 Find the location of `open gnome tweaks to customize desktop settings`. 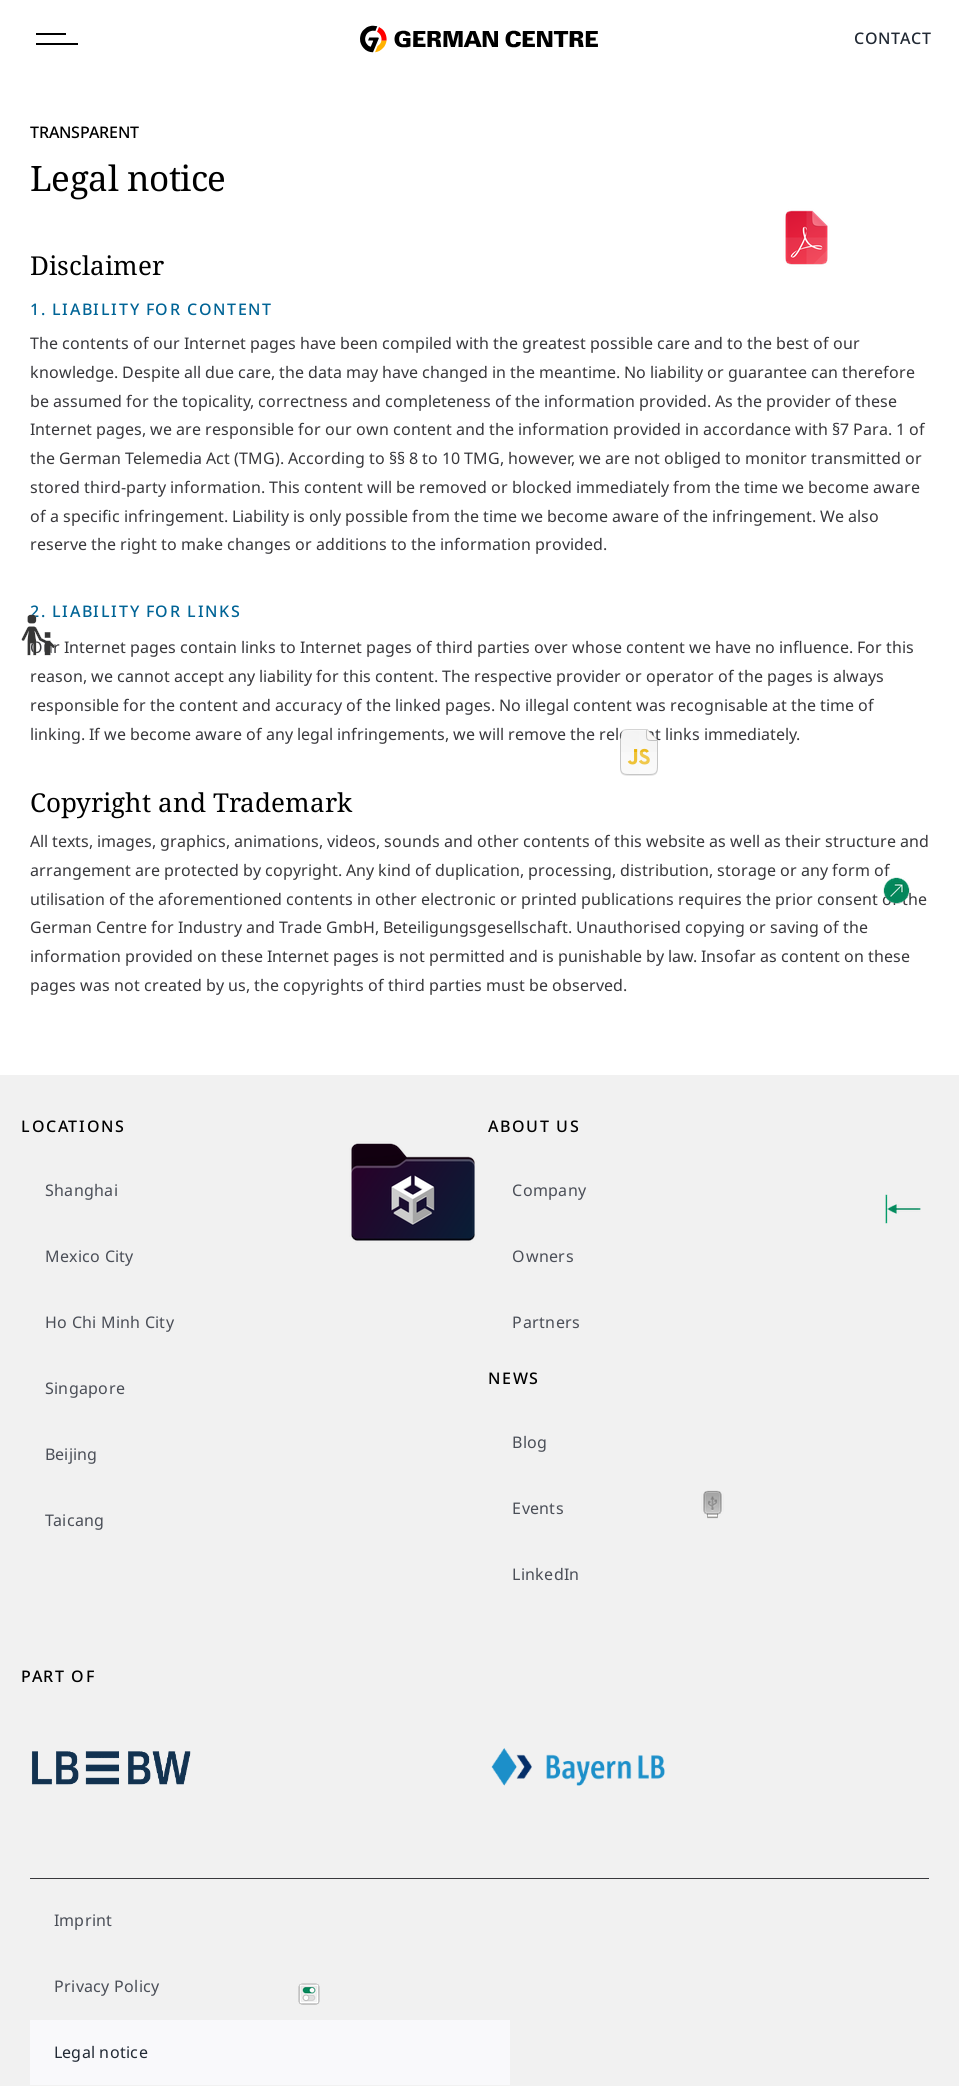

open gnome tweaks to customize desktop settings is located at coordinates (309, 1994).